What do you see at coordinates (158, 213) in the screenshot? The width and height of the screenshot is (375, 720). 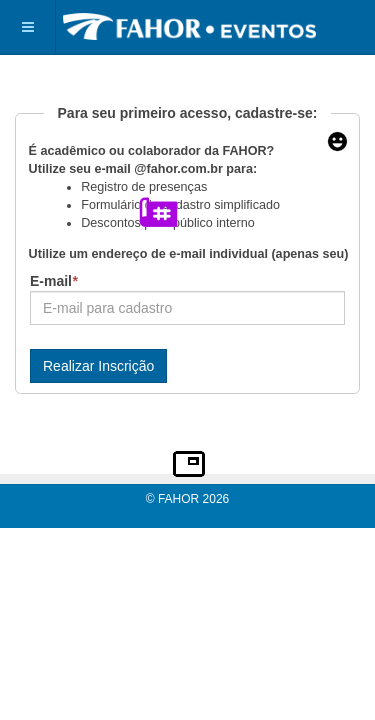 I see `view project blueprints or technical documents` at bounding box center [158, 213].